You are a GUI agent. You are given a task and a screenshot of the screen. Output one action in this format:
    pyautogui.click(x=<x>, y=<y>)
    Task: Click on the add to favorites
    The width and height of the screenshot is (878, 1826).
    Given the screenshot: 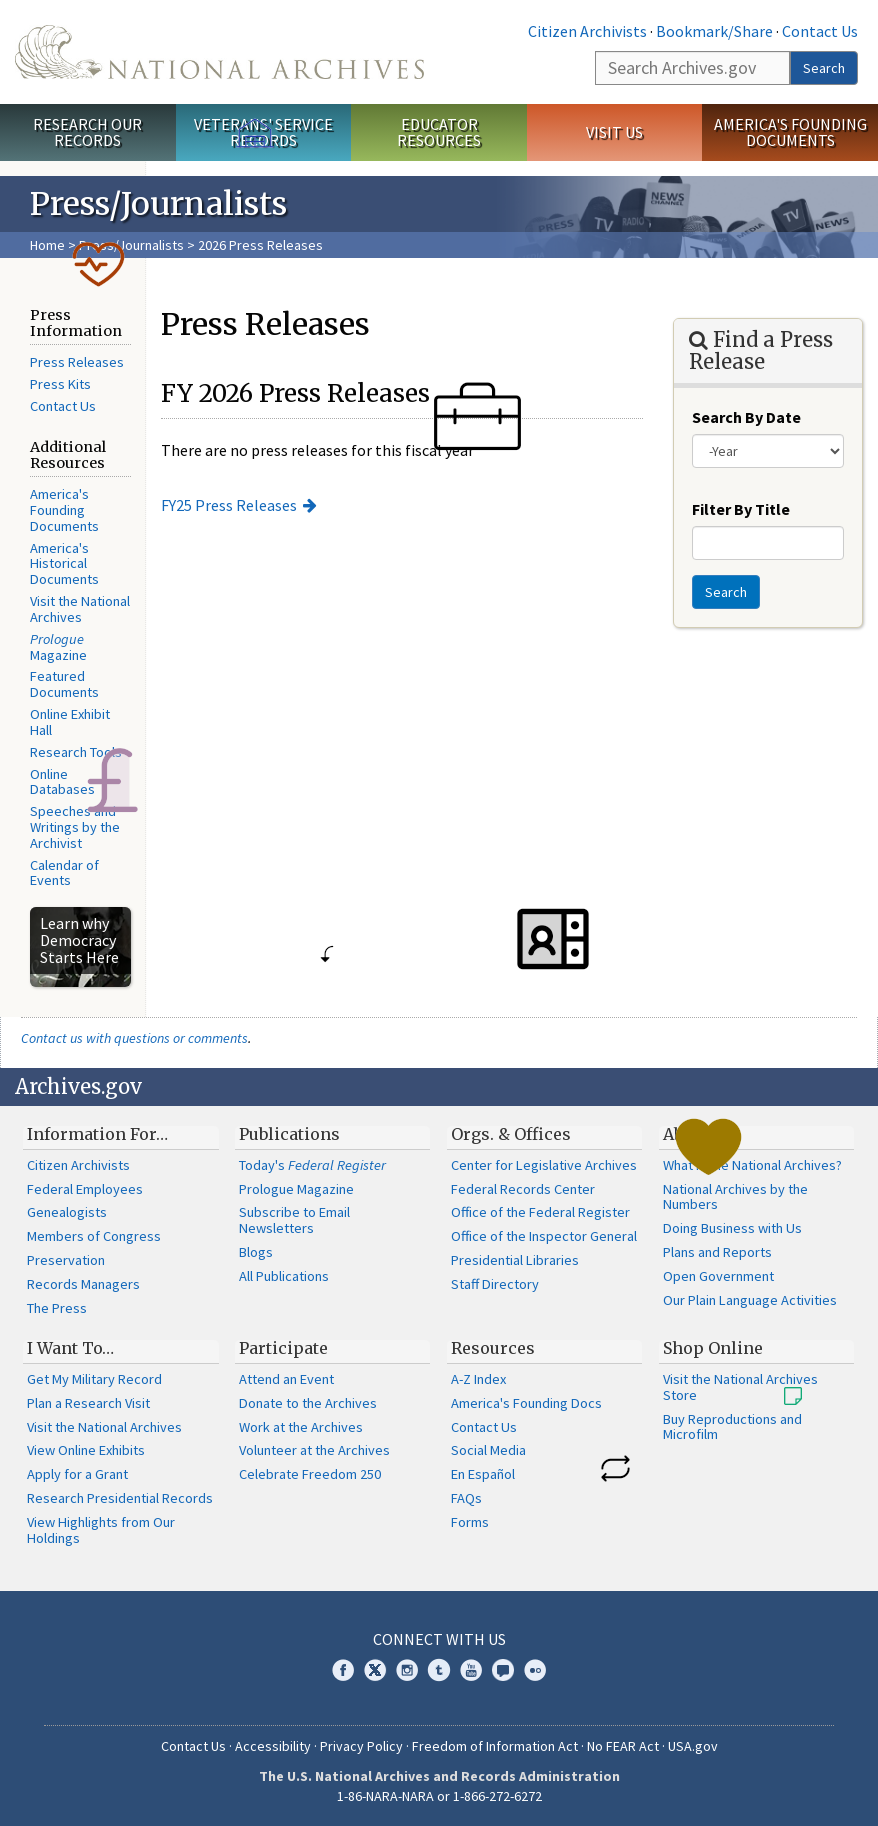 What is the action you would take?
    pyautogui.click(x=708, y=1144)
    